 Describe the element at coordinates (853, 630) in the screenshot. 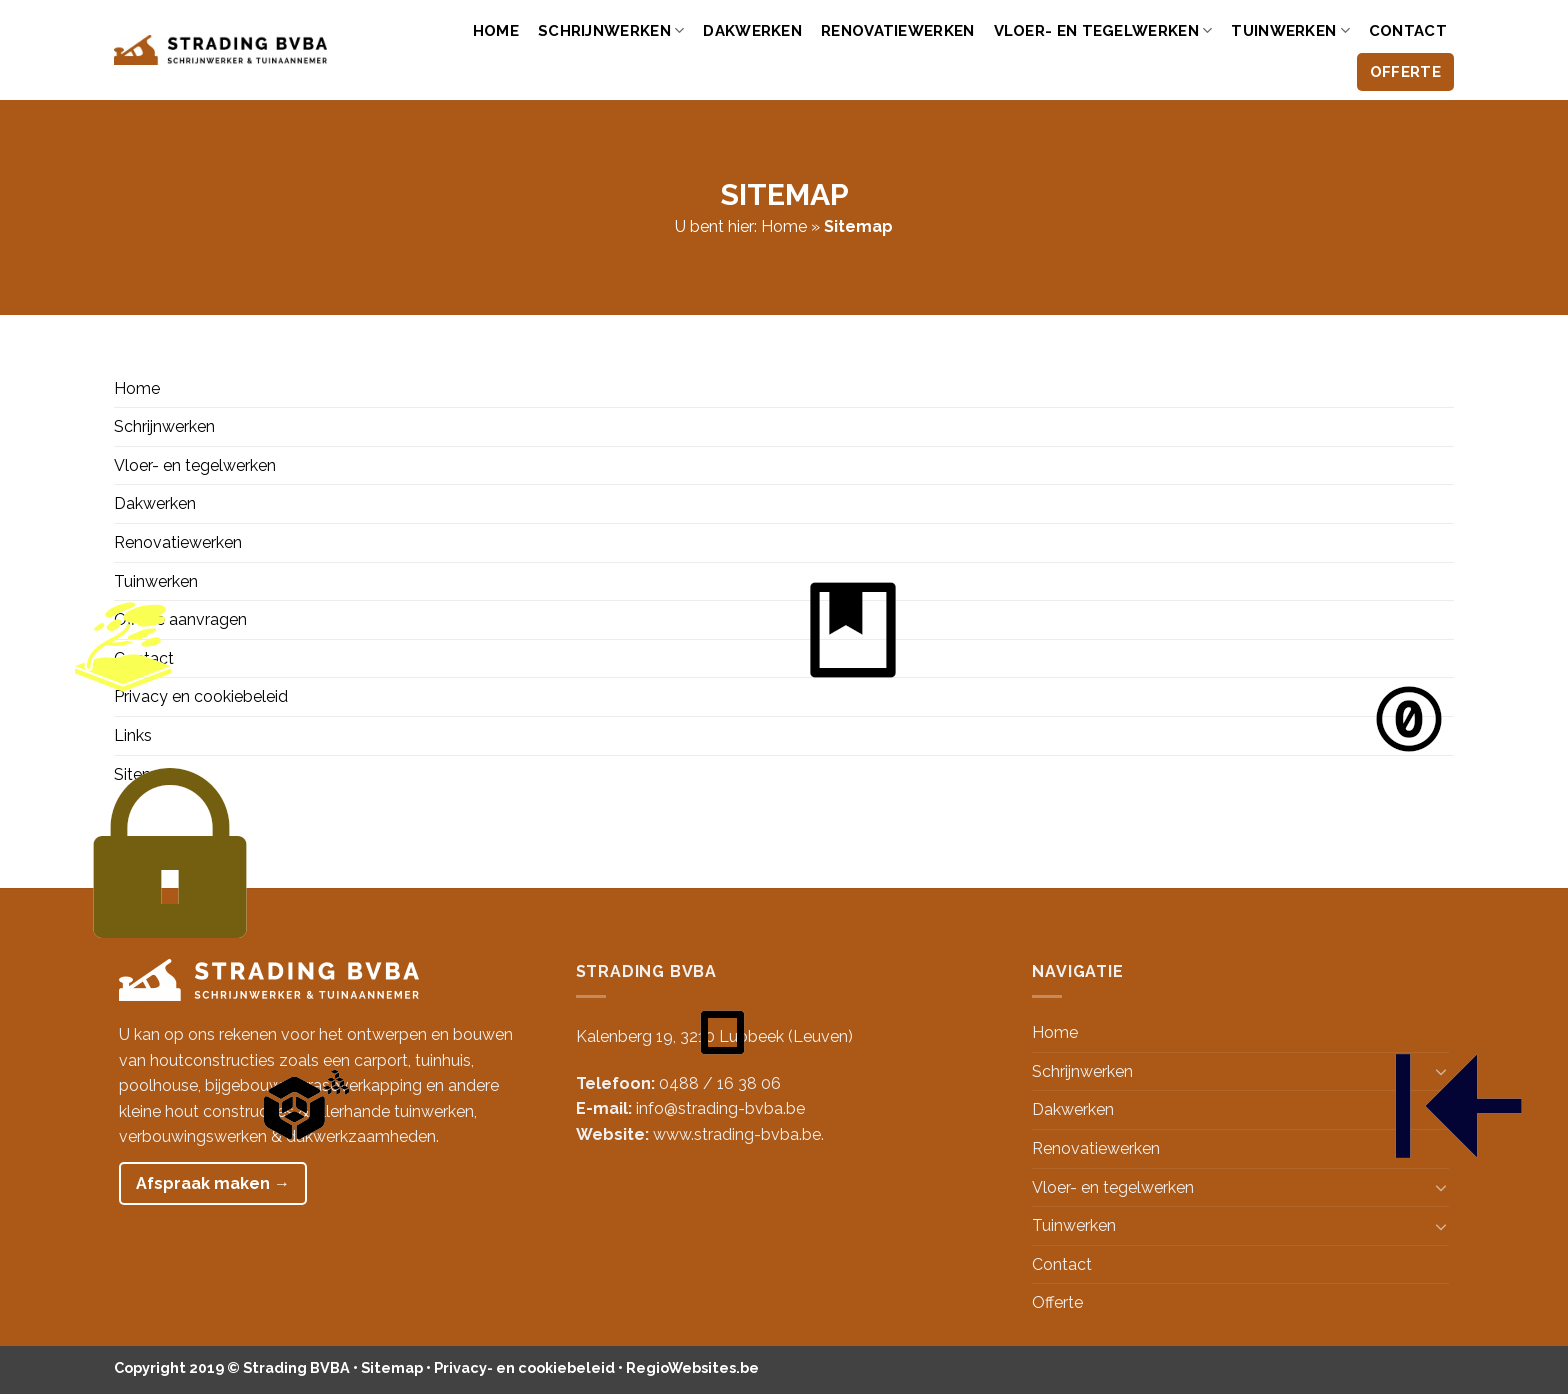

I see `view bookmarked file` at that location.